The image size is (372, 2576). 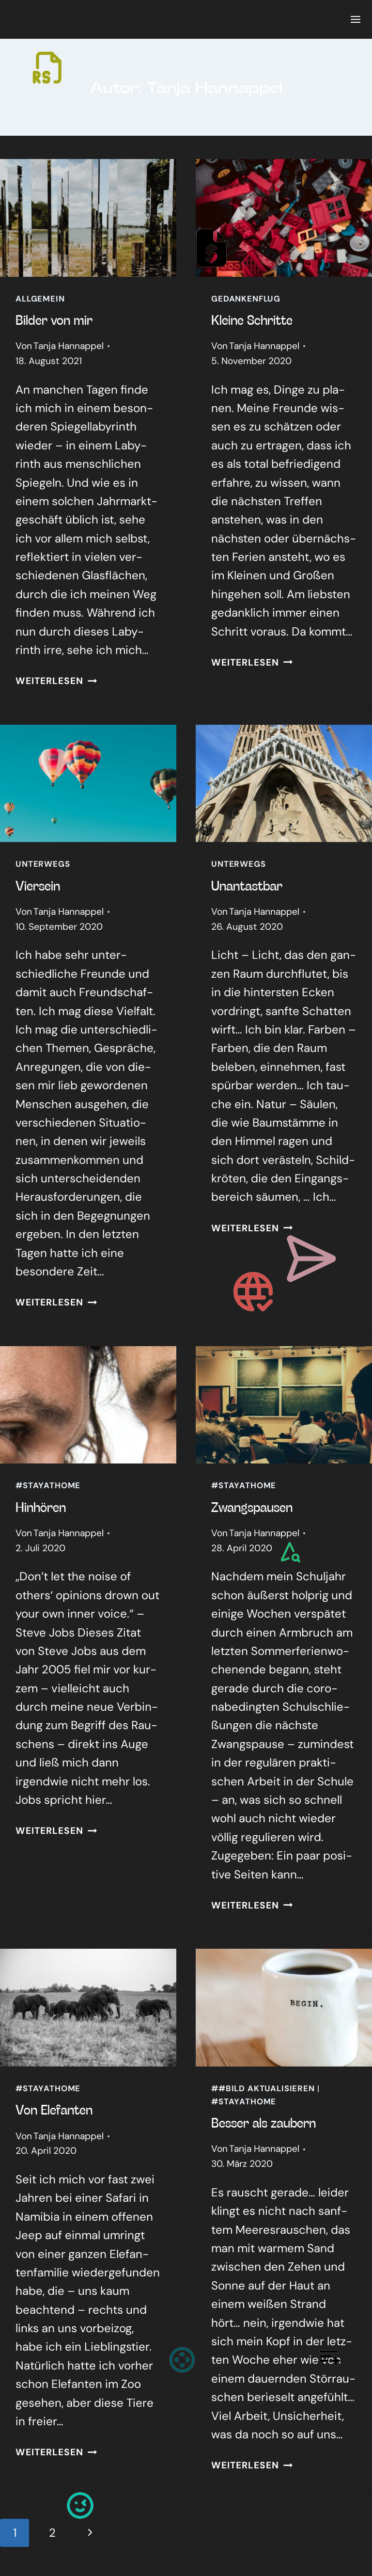 I want to click on navigate or pan in multiple directions, so click(x=182, y=2360).